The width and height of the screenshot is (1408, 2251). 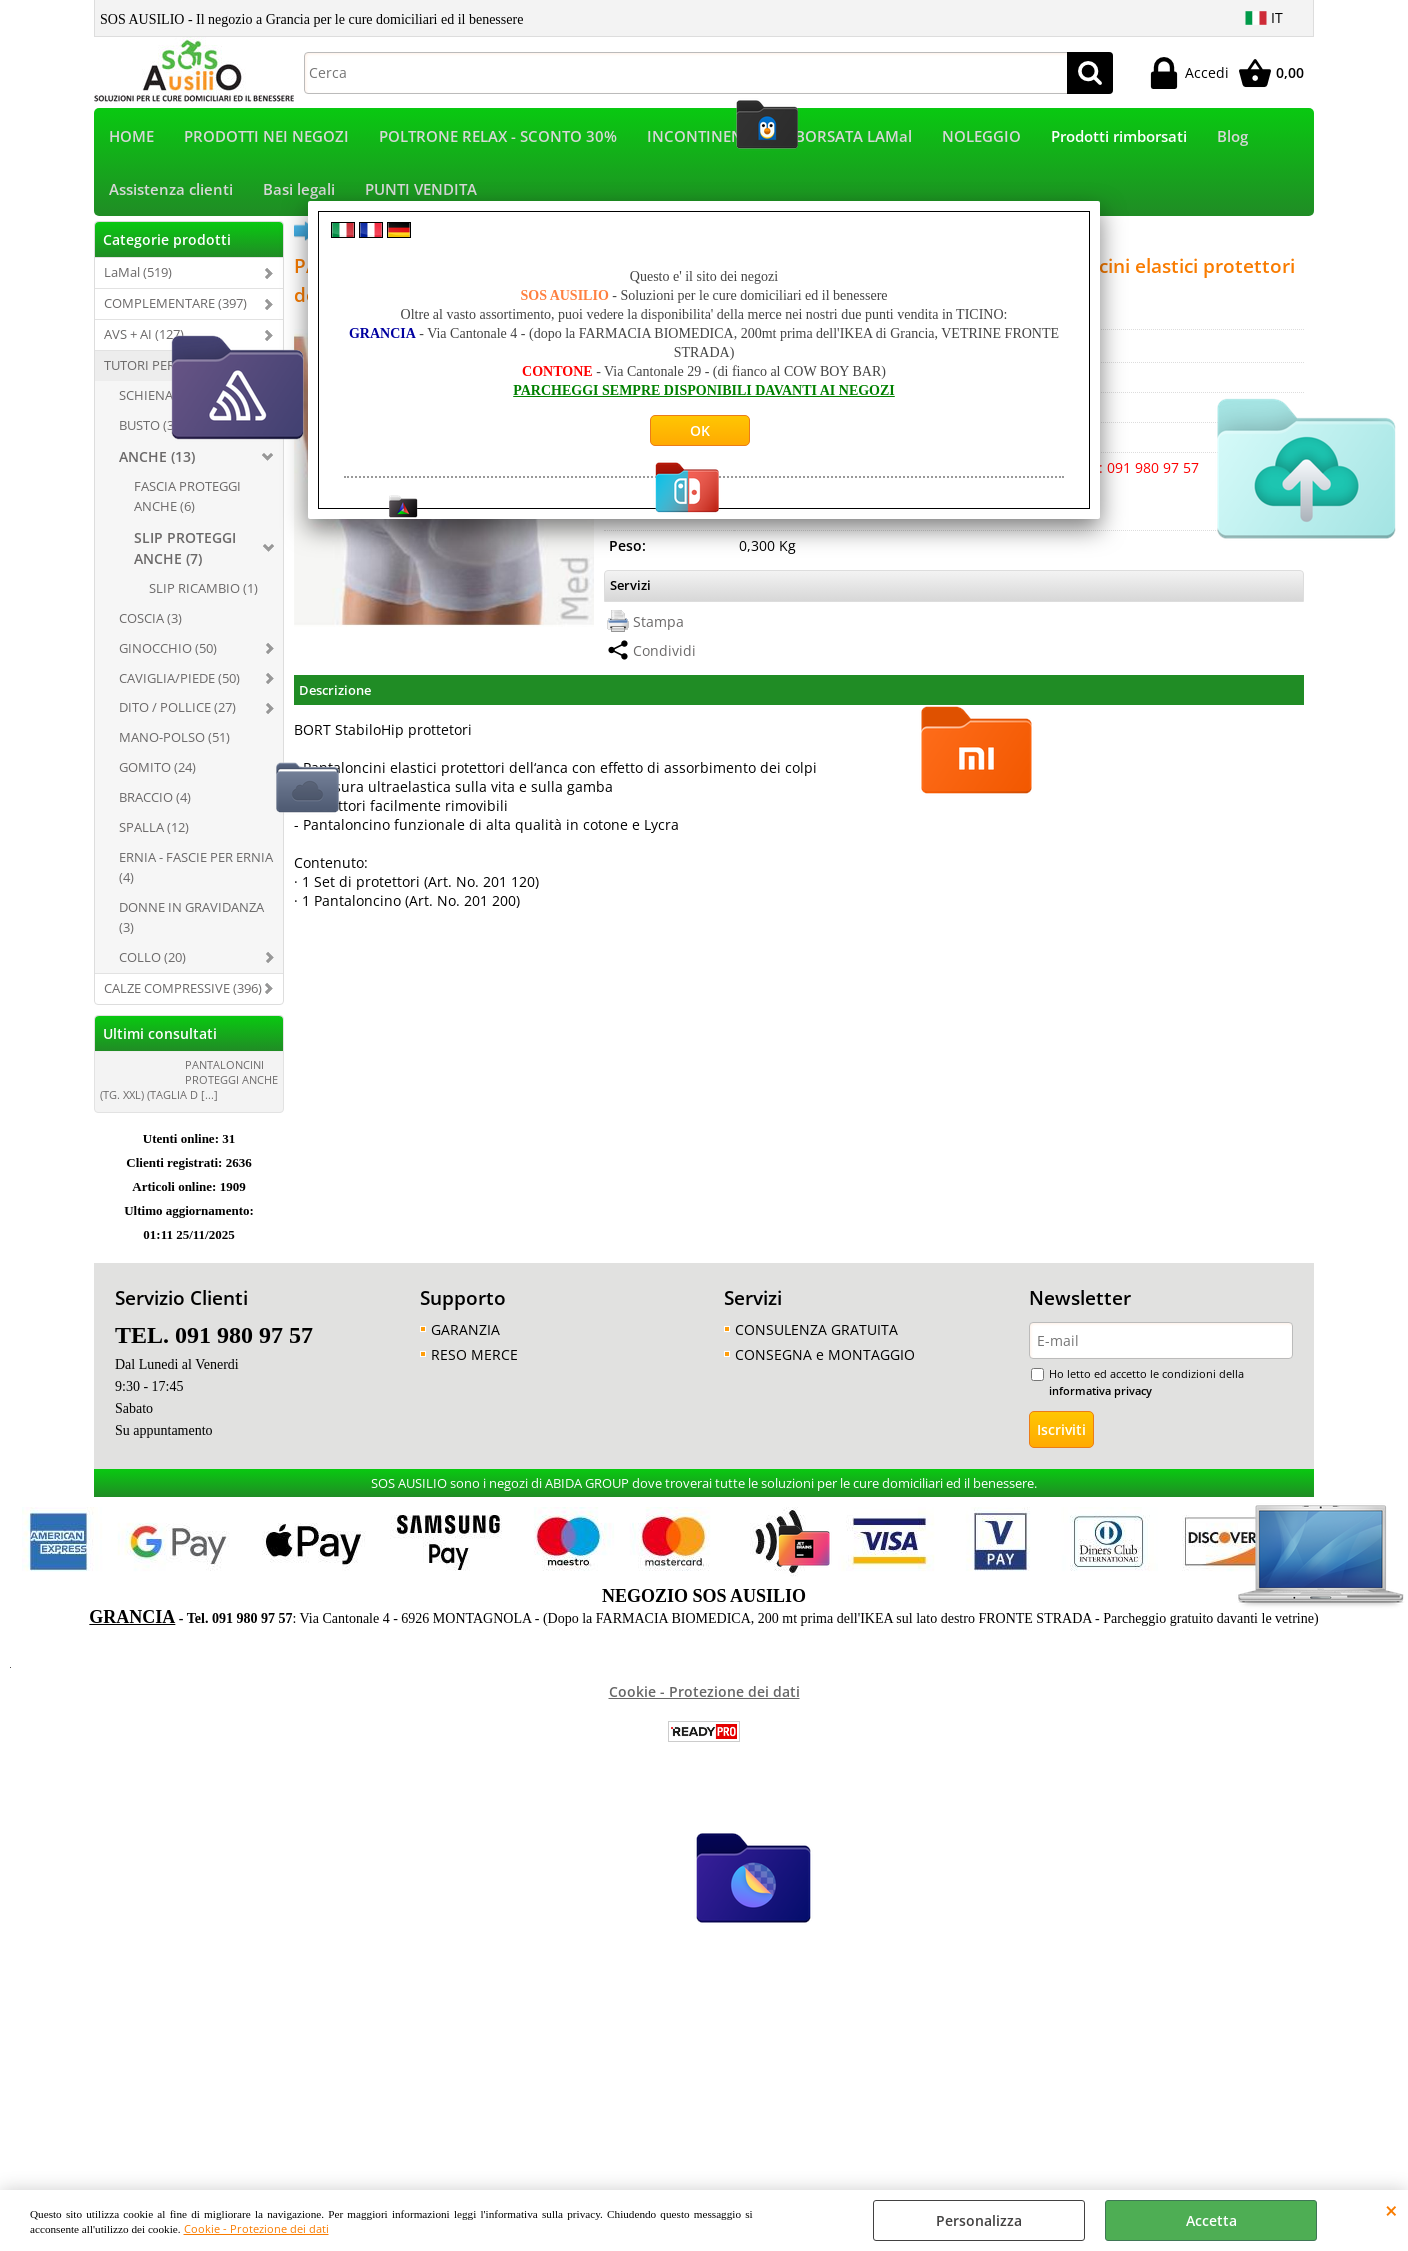 I want to click on open wondershare pixcut project folder, so click(x=753, y=1881).